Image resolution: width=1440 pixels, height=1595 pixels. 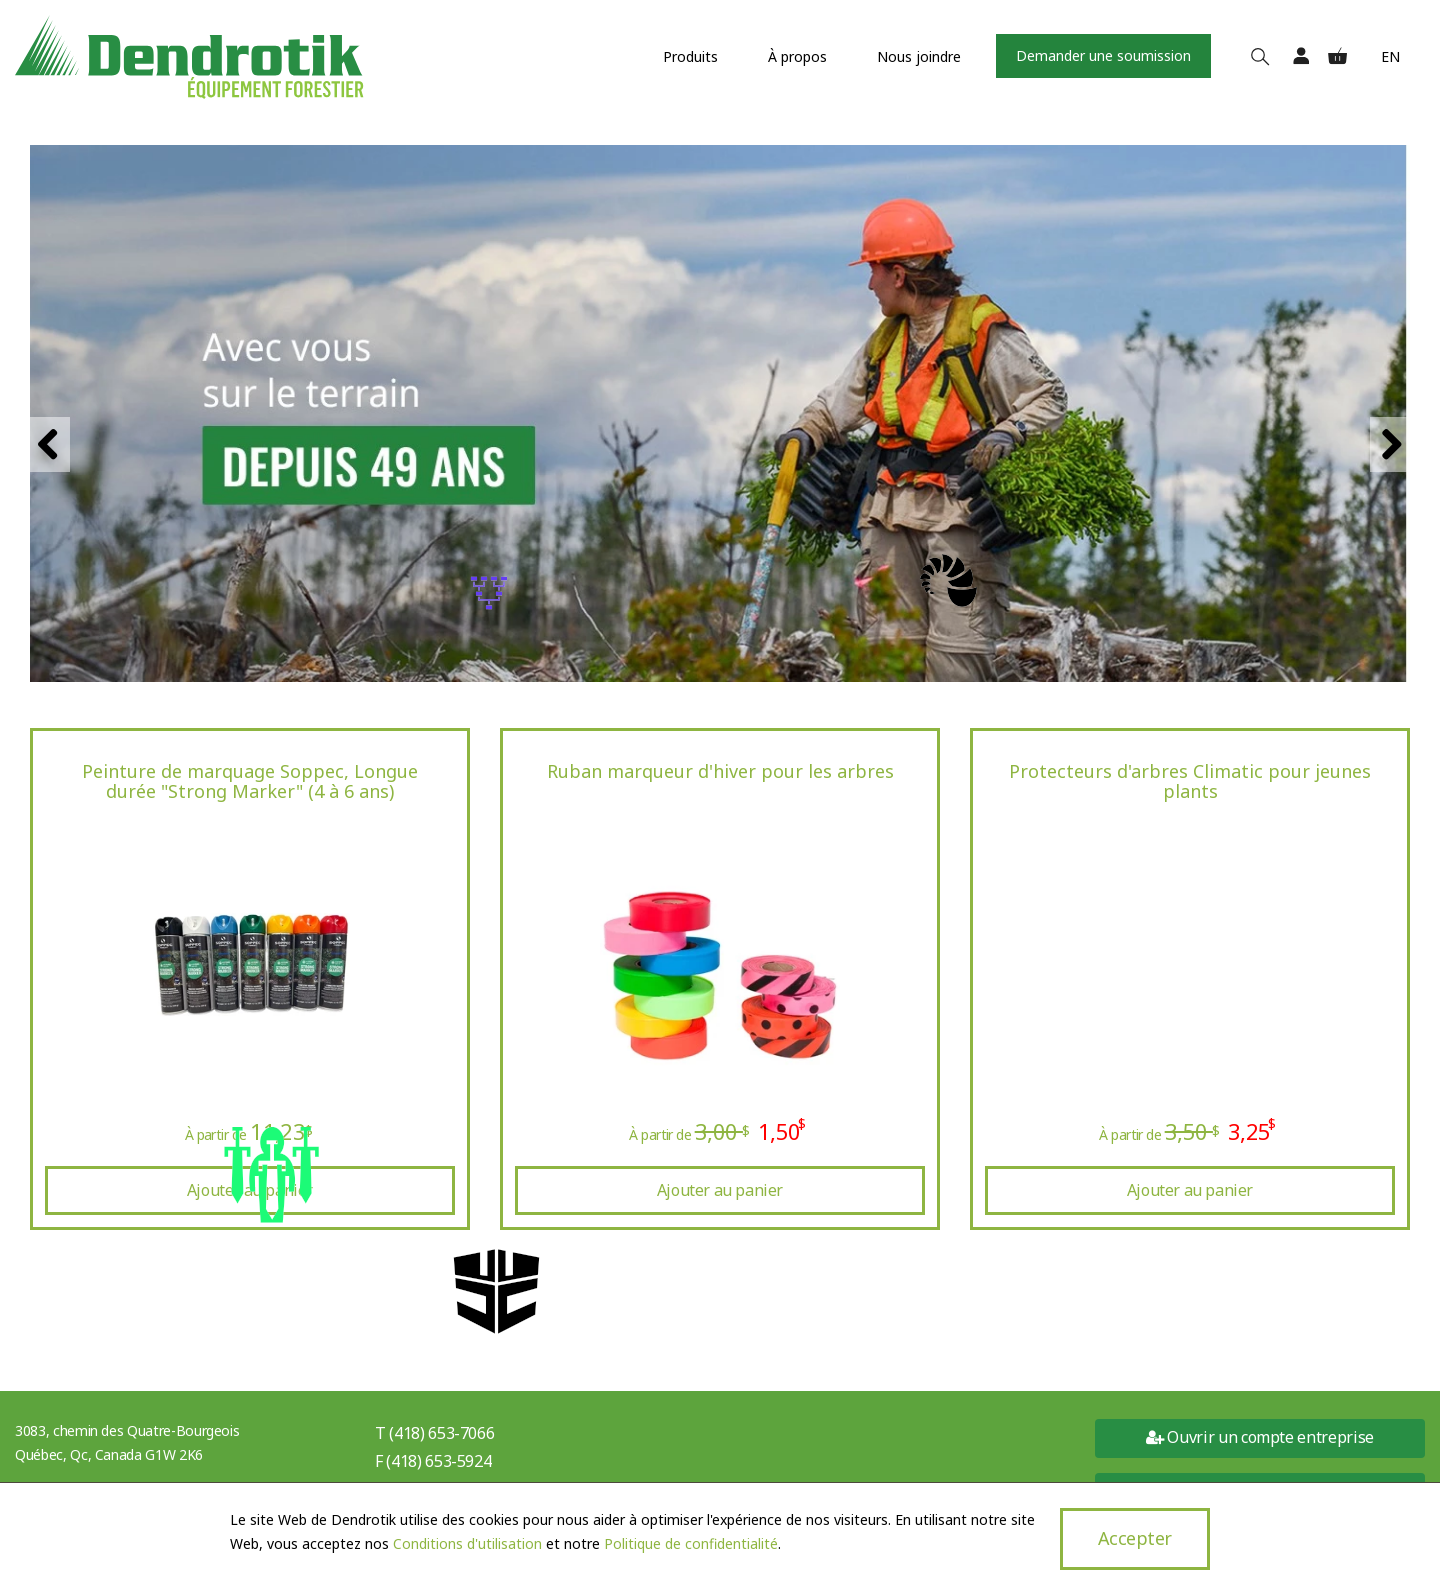 What do you see at coordinates (489, 593) in the screenshot?
I see `view family tree or genealogy chart` at bounding box center [489, 593].